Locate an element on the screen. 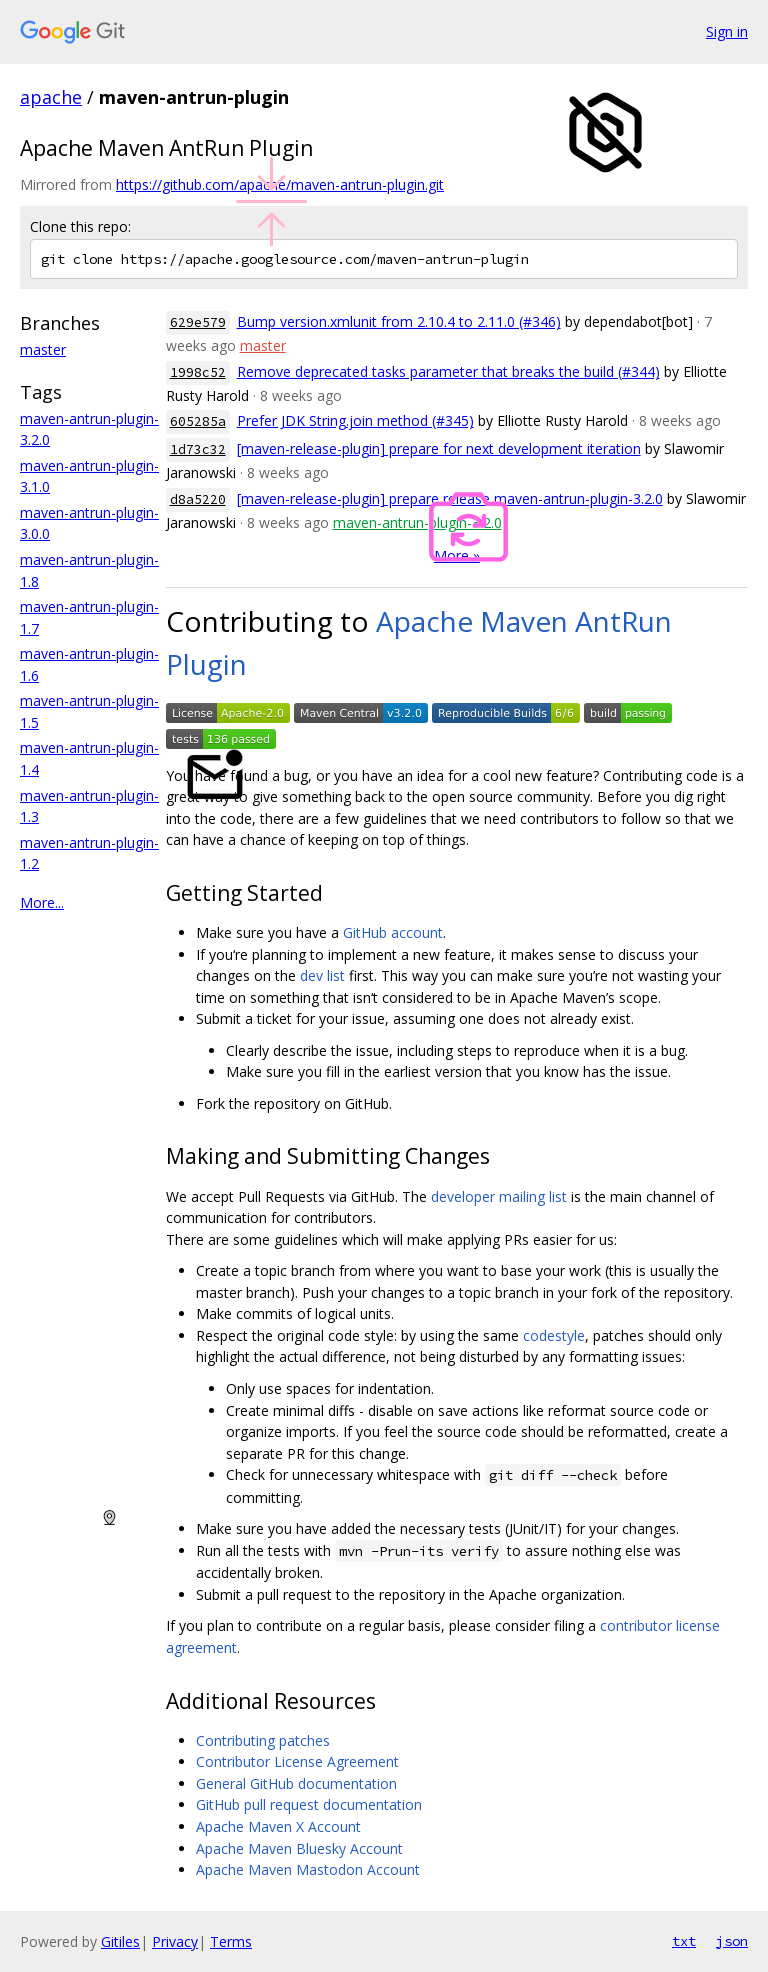 This screenshot has width=768, height=1972. disable assembly or grouping feature is located at coordinates (605, 132).